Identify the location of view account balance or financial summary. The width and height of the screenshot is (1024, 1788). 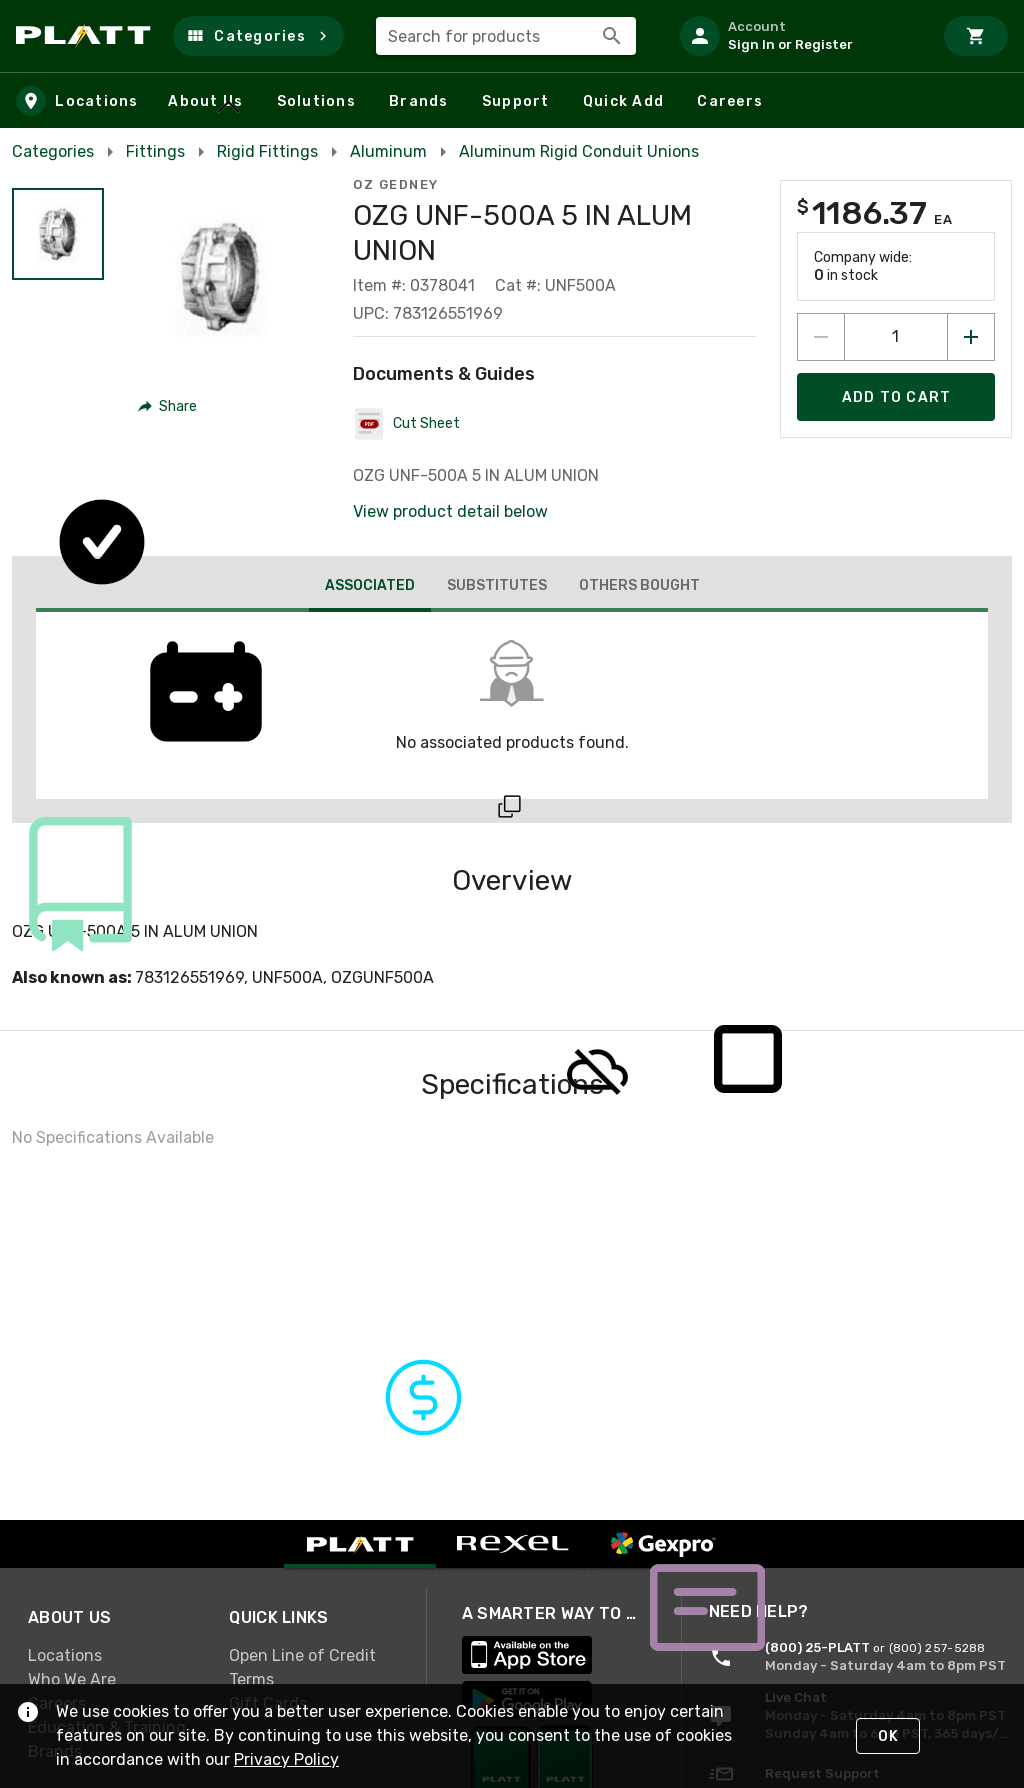
(423, 1397).